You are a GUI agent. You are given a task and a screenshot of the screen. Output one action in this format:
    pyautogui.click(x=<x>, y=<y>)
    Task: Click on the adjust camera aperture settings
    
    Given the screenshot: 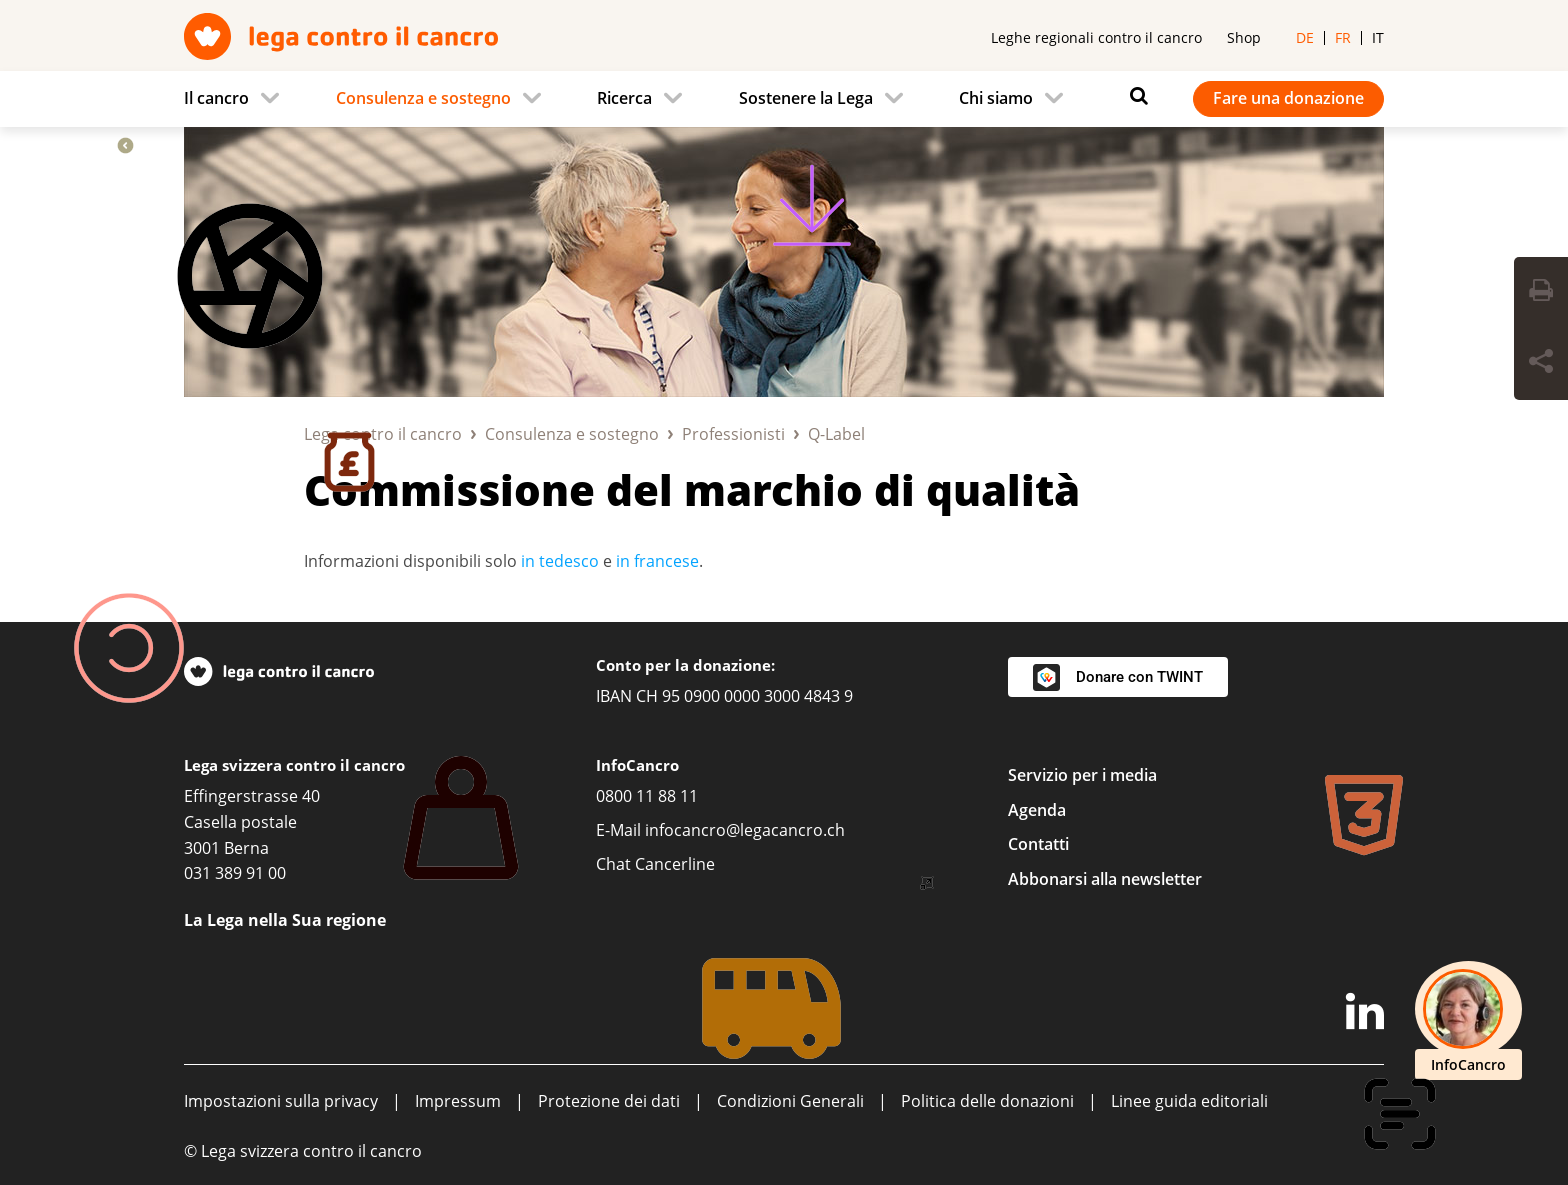 What is the action you would take?
    pyautogui.click(x=250, y=276)
    